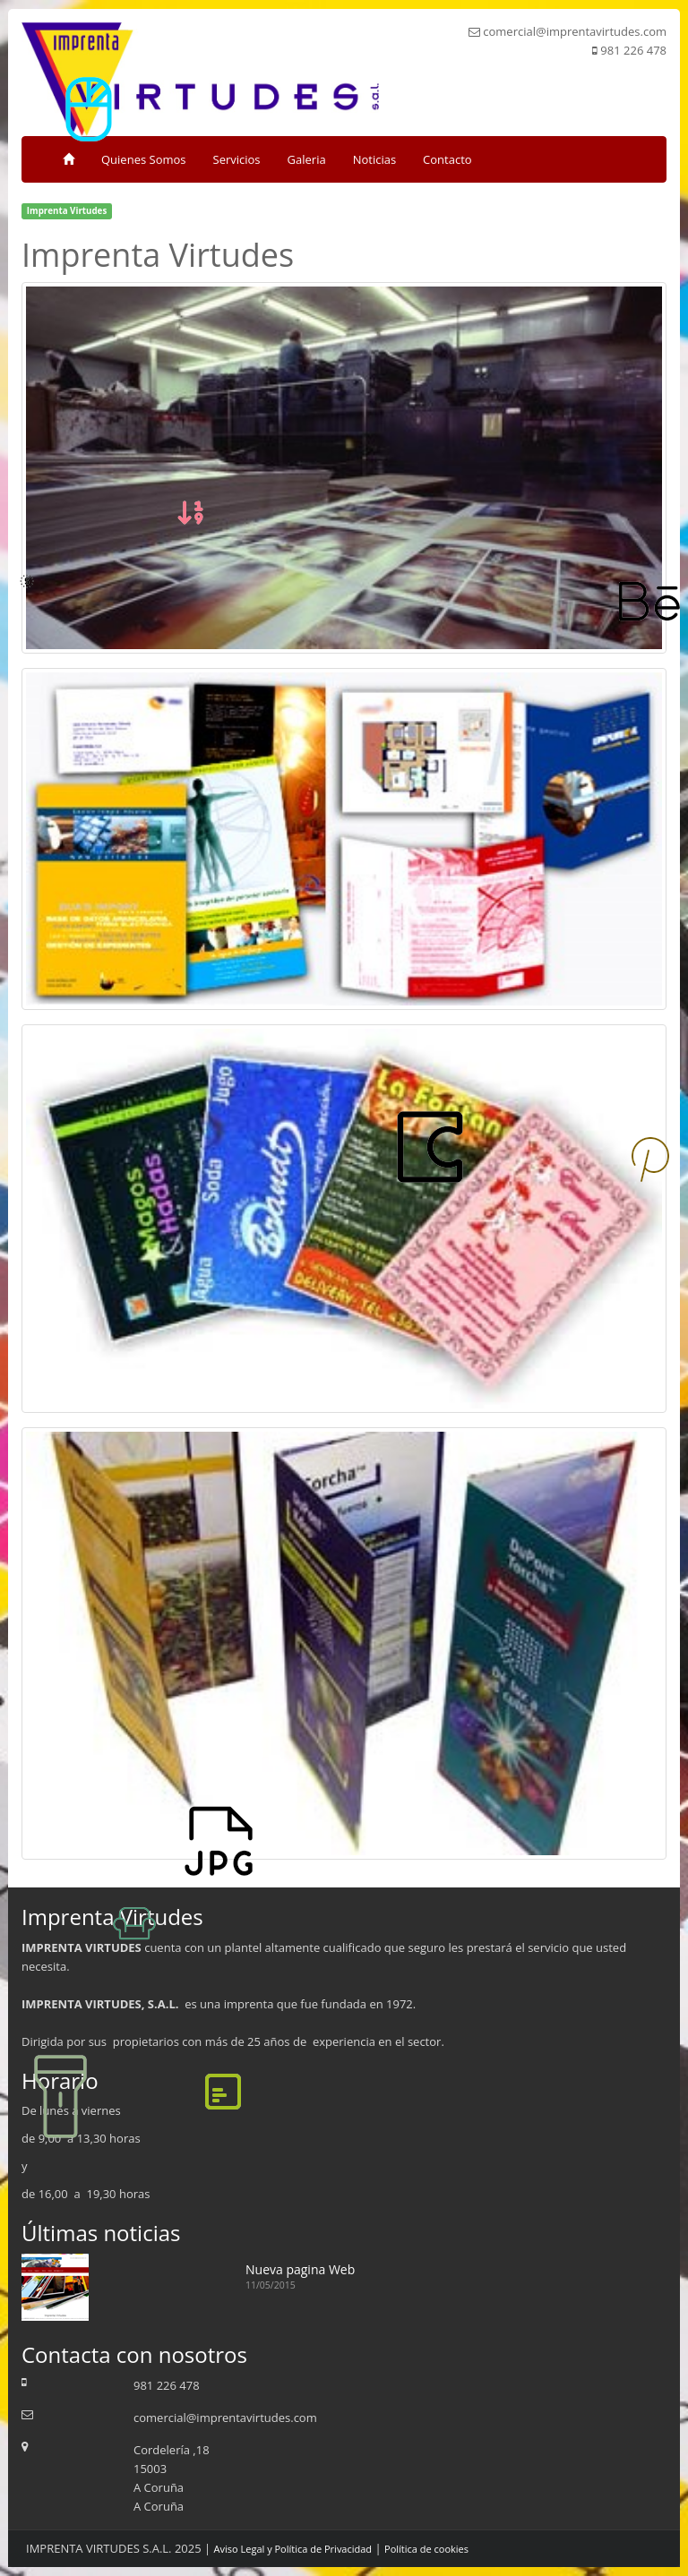 Image resolution: width=688 pixels, height=2576 pixels. I want to click on browse furniture or home decor items, so click(134, 1924).